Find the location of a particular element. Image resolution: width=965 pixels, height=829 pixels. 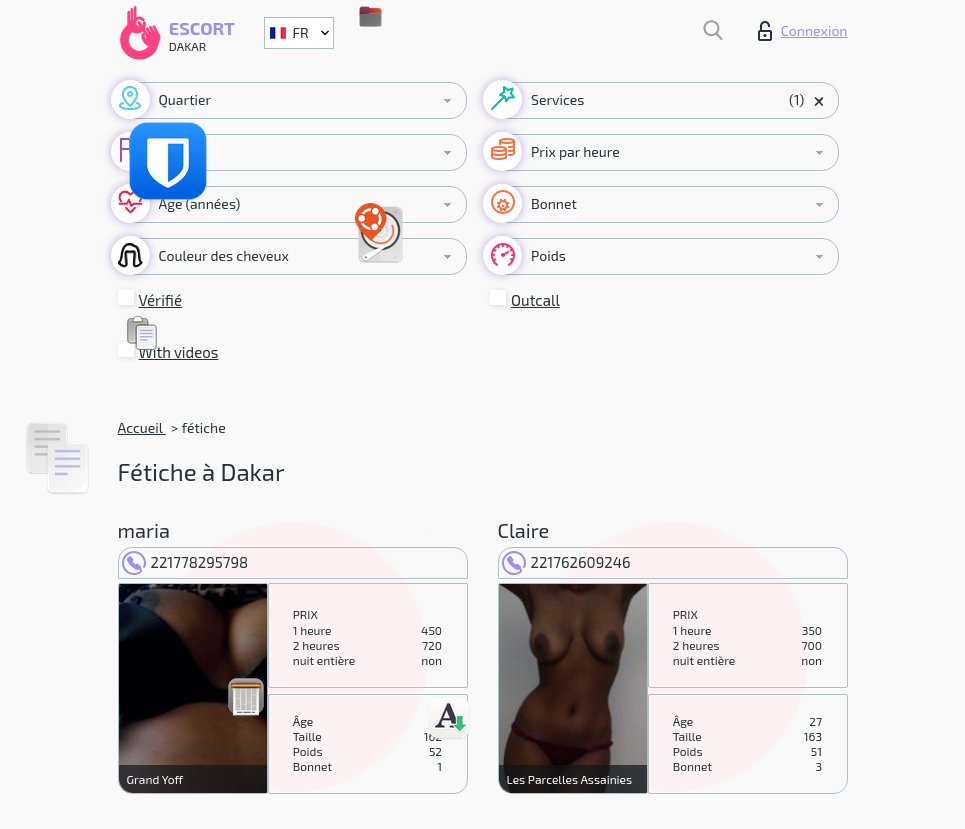

paste content from clipboard is located at coordinates (142, 333).